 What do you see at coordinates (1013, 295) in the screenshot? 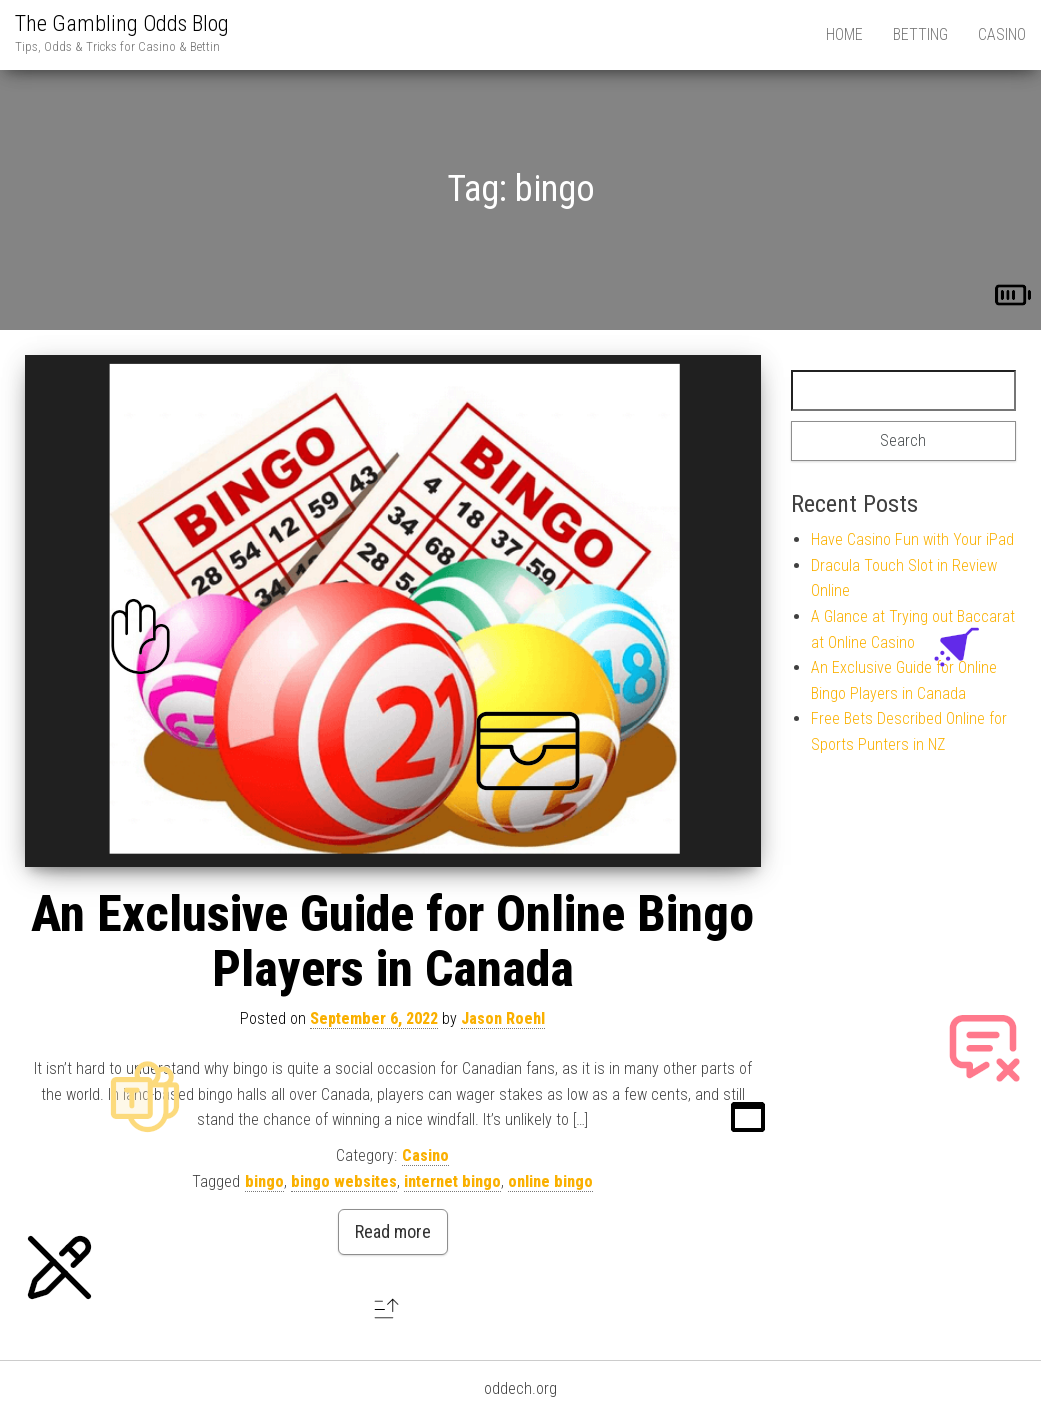
I see `indicates high battery level` at bounding box center [1013, 295].